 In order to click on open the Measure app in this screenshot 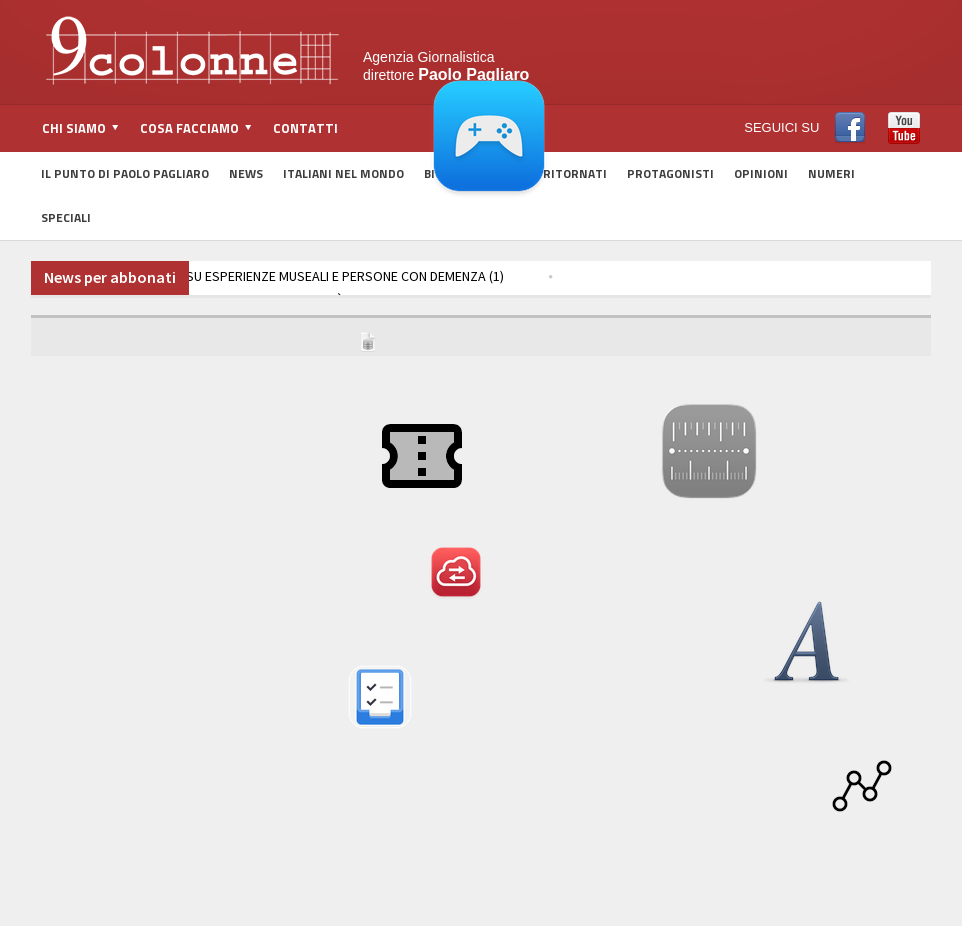, I will do `click(709, 451)`.